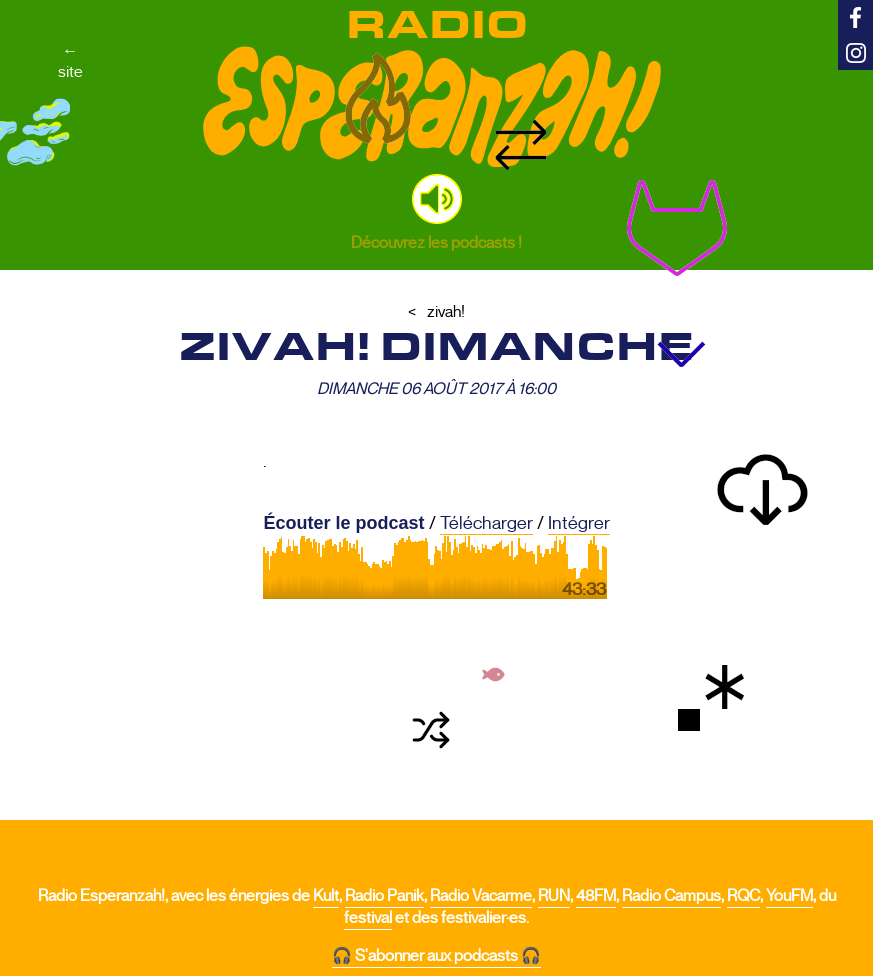  What do you see at coordinates (521, 145) in the screenshot?
I see `swap or exchange items` at bounding box center [521, 145].